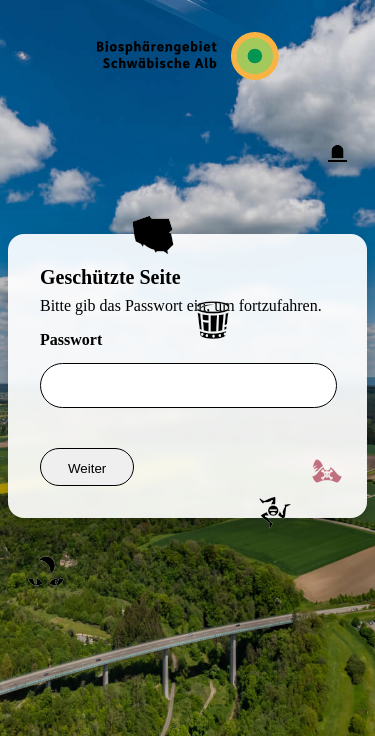 This screenshot has height=736, width=375. I want to click on sicilian cultural or regional symbol, so click(274, 512).